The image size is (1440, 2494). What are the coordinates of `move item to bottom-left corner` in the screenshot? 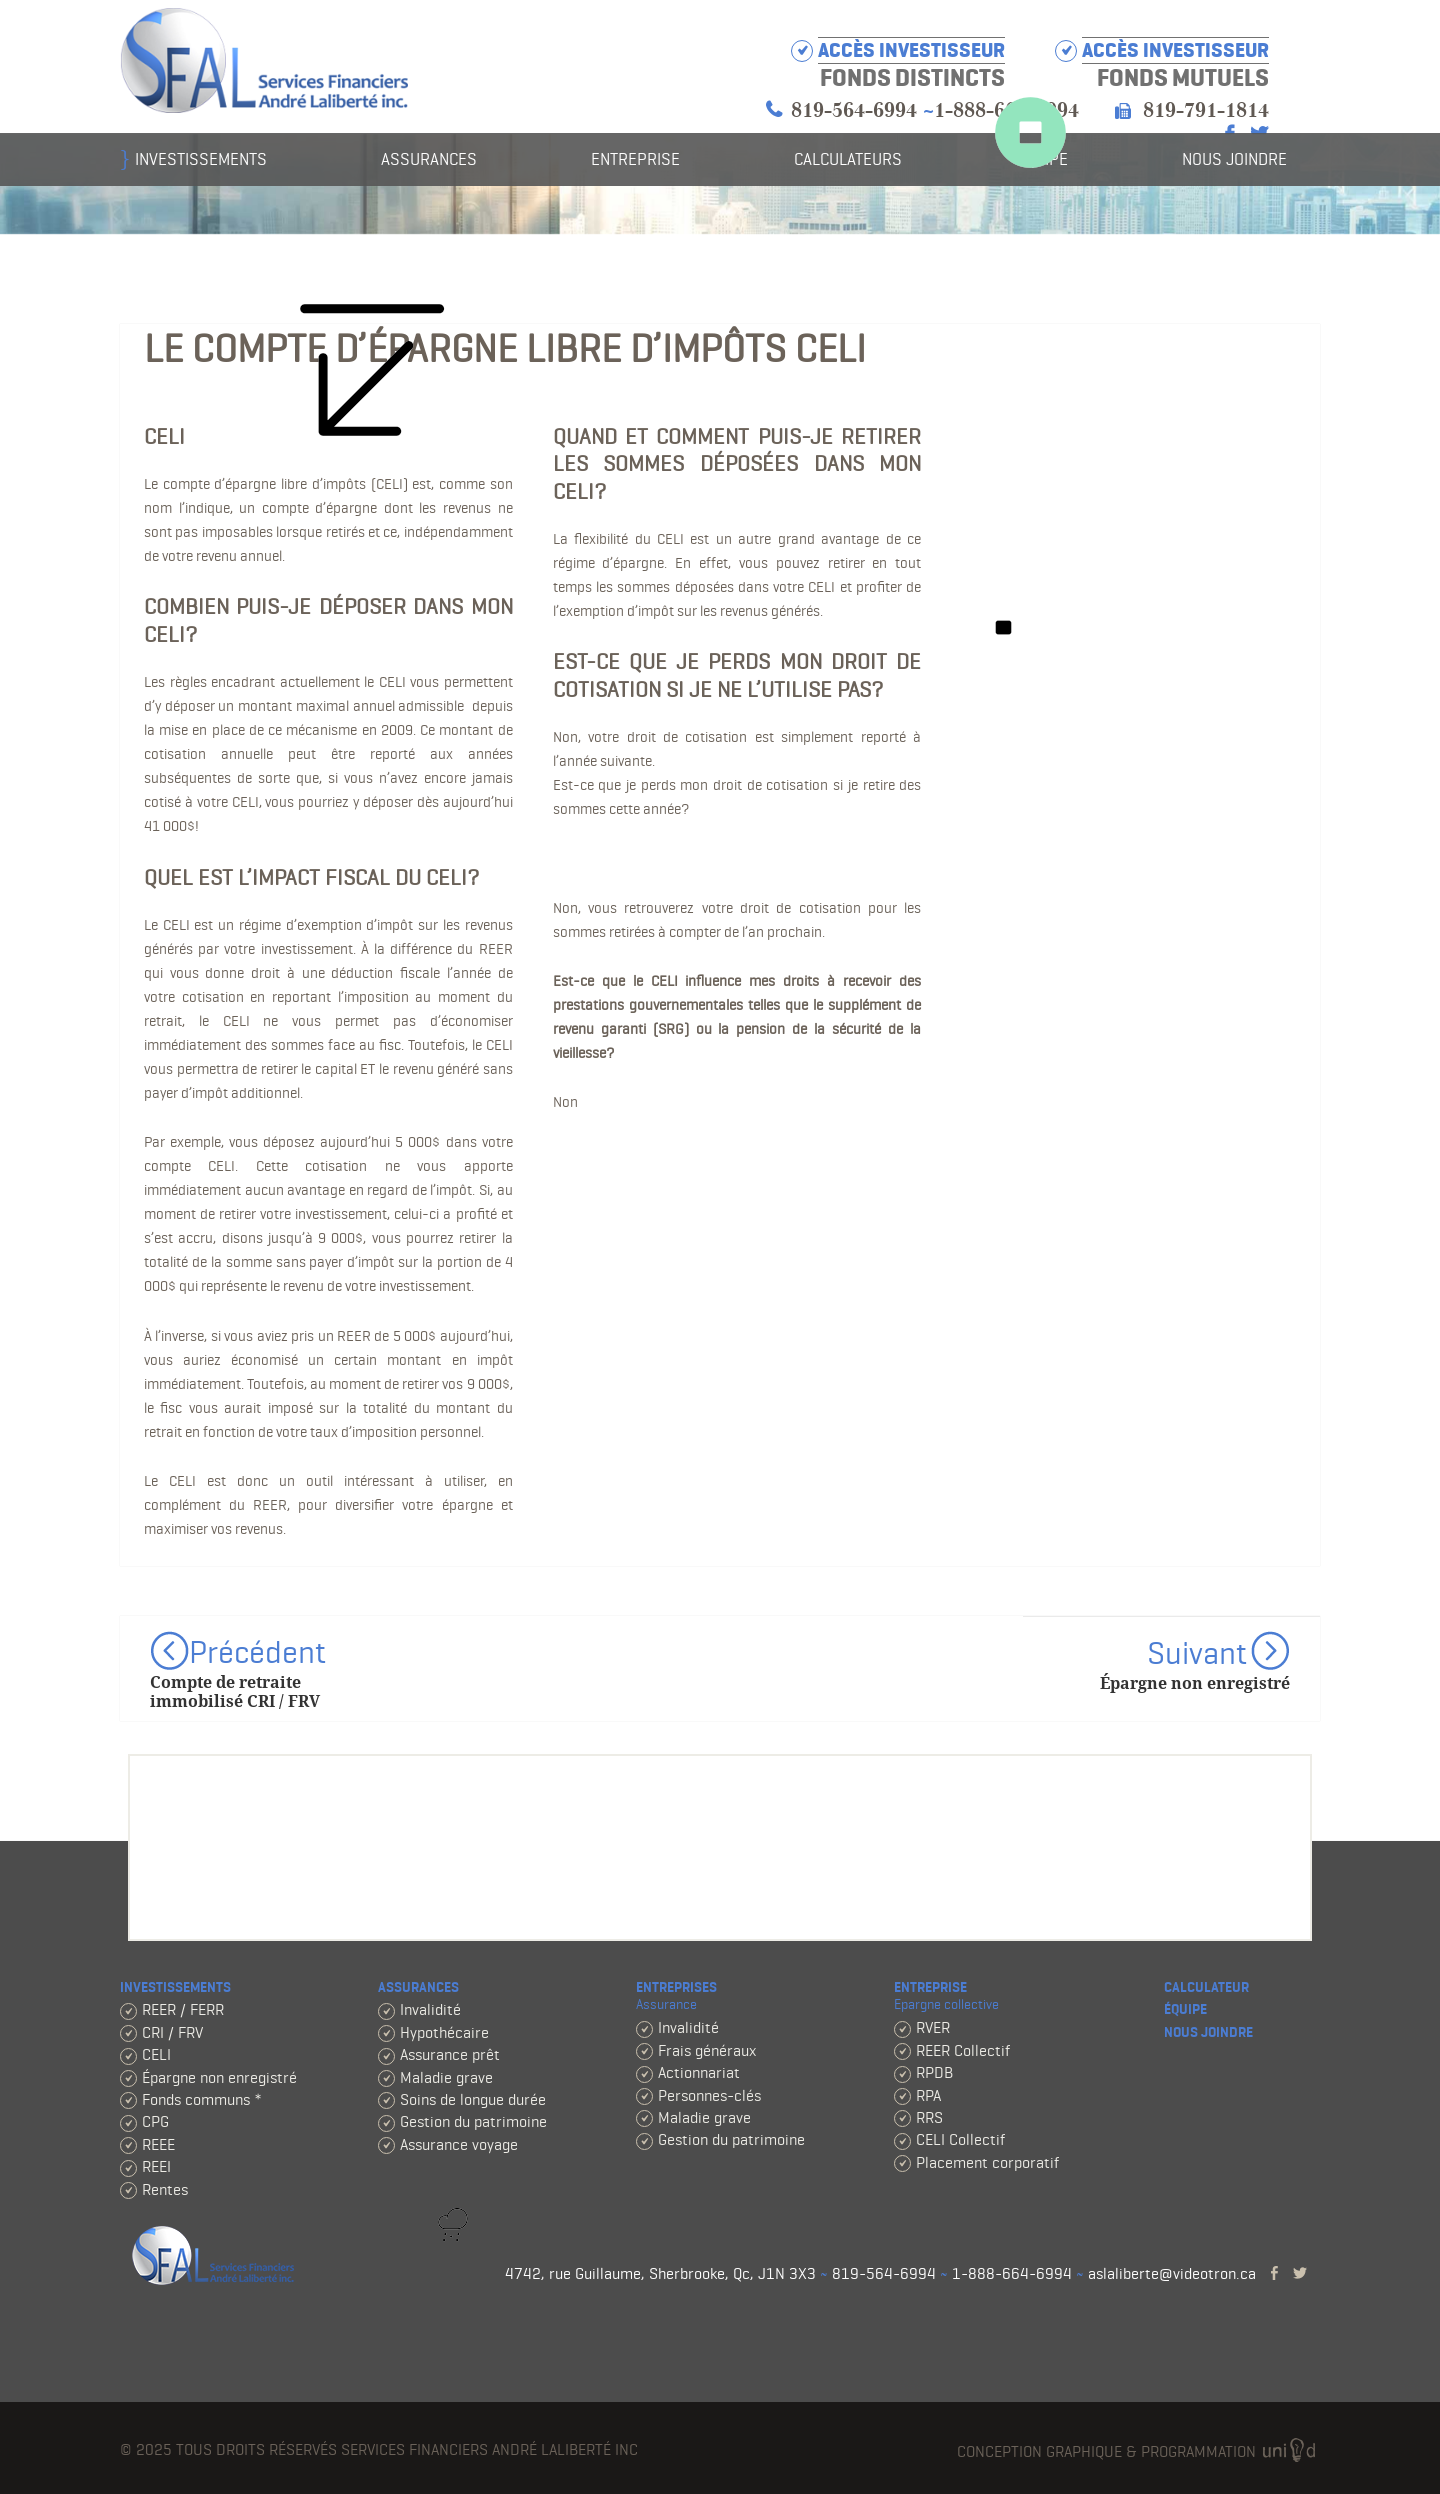 It's located at (366, 370).